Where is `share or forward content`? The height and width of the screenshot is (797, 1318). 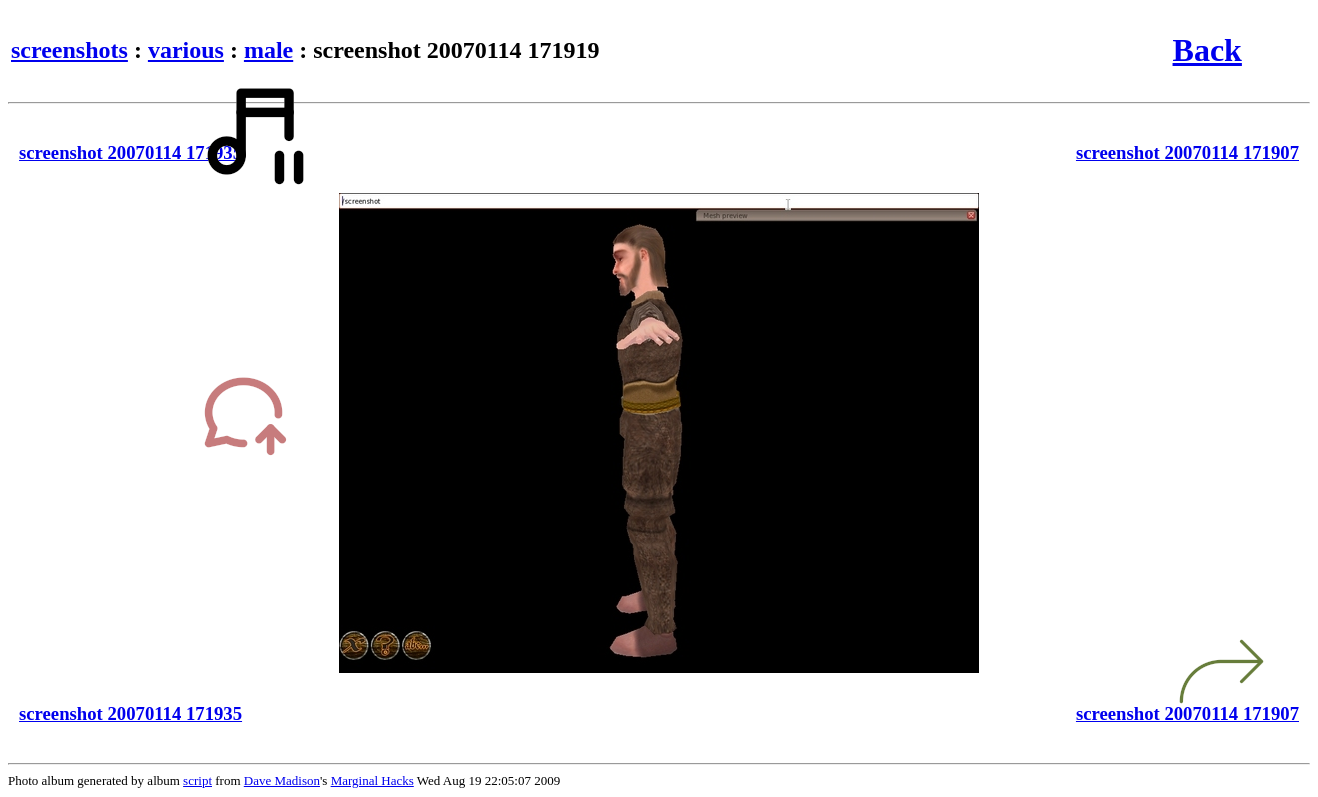 share or forward content is located at coordinates (1221, 671).